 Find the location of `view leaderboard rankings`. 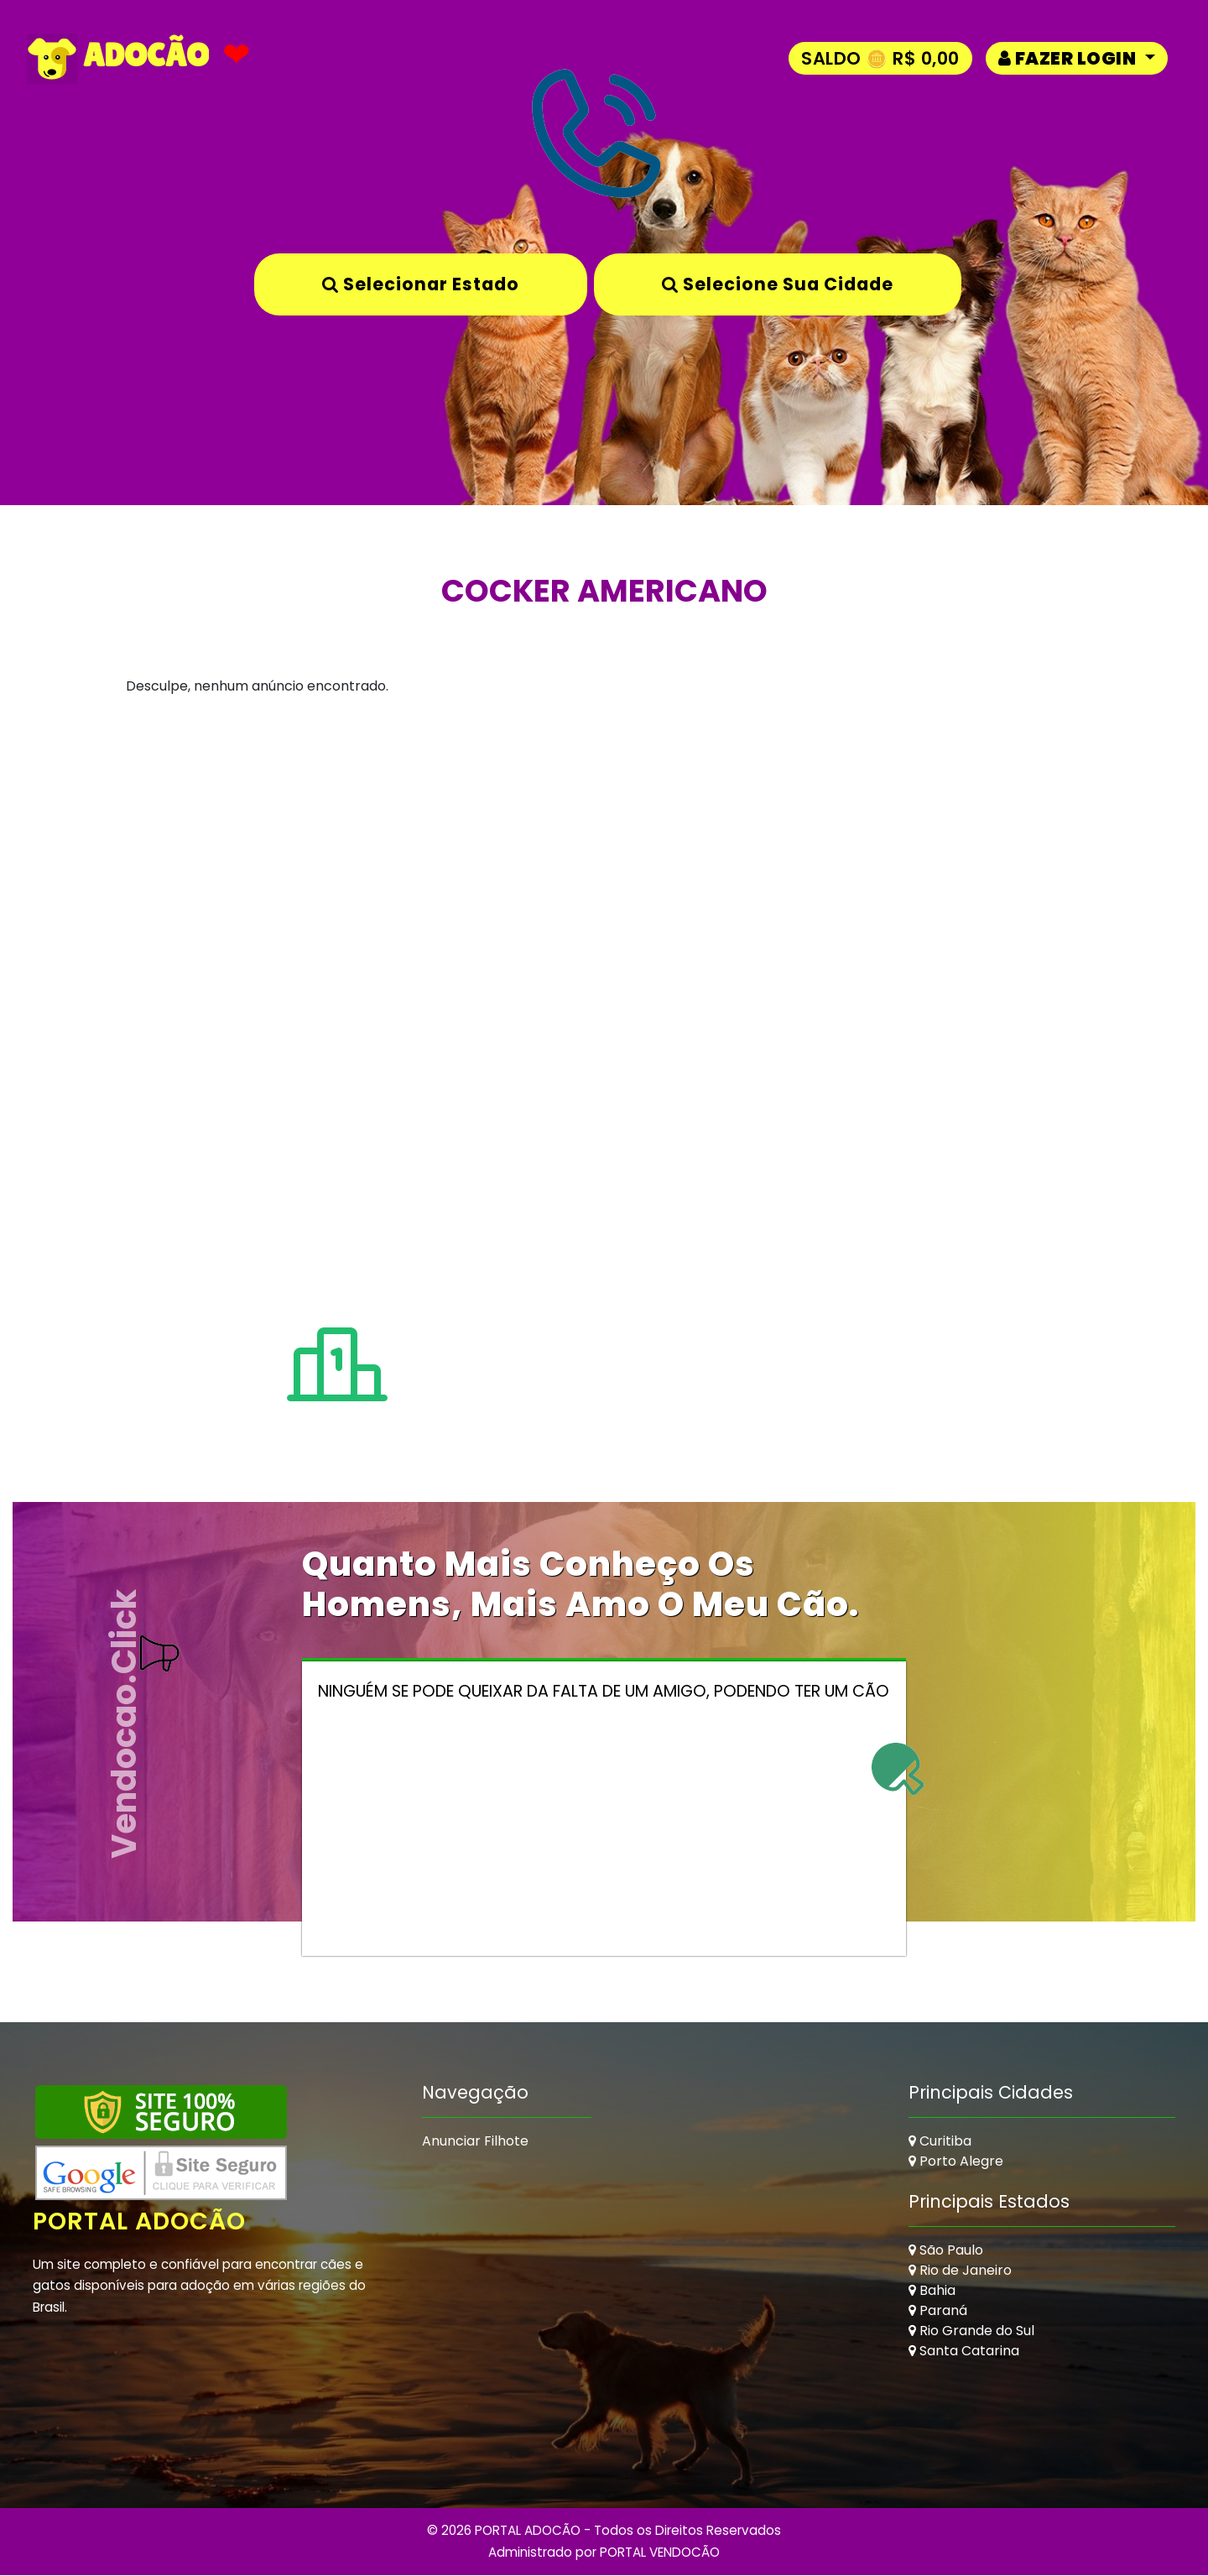

view leaderboard rankings is located at coordinates (337, 1364).